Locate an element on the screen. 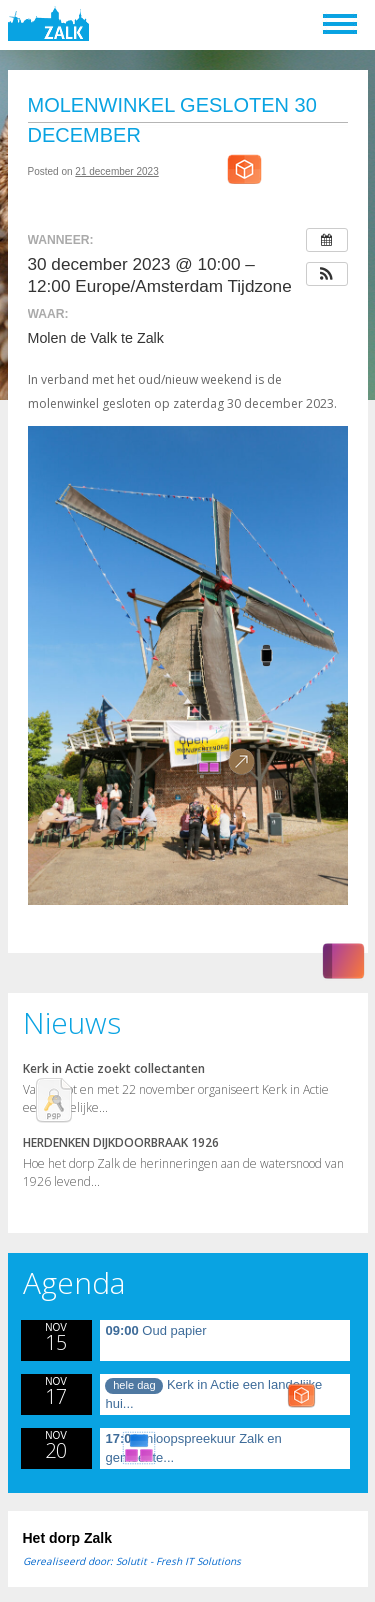  3D model file in STL binary format is located at coordinates (244, 168).